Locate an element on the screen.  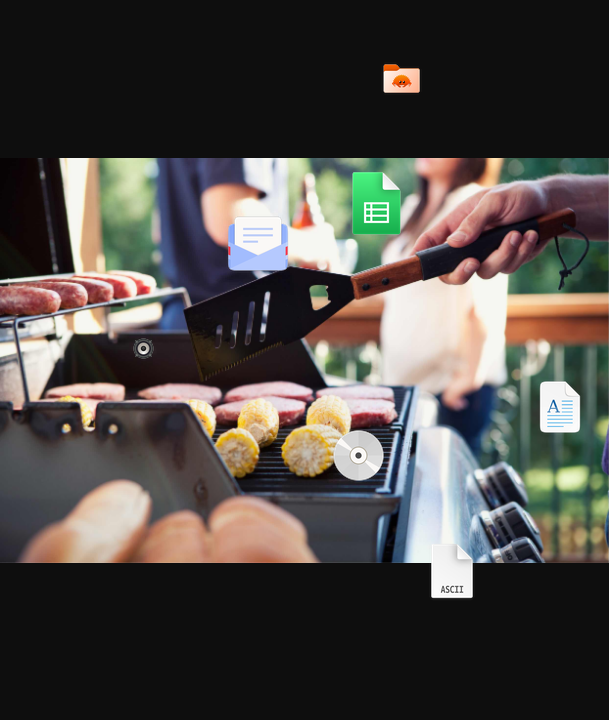
mark email as read is located at coordinates (258, 247).